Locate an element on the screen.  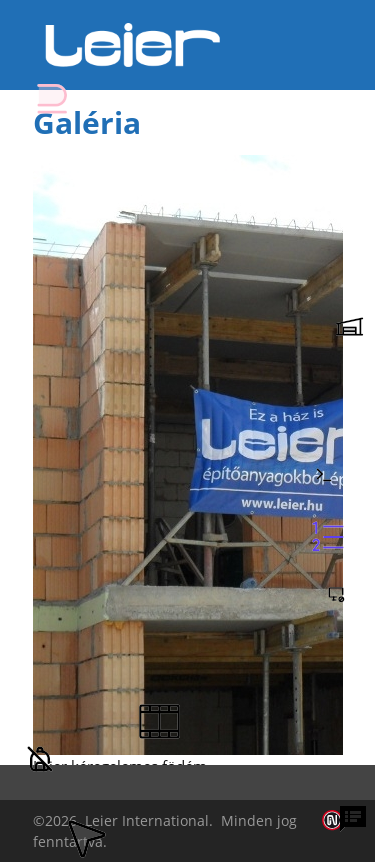
access warehouse or storage inventory is located at coordinates (349, 327).